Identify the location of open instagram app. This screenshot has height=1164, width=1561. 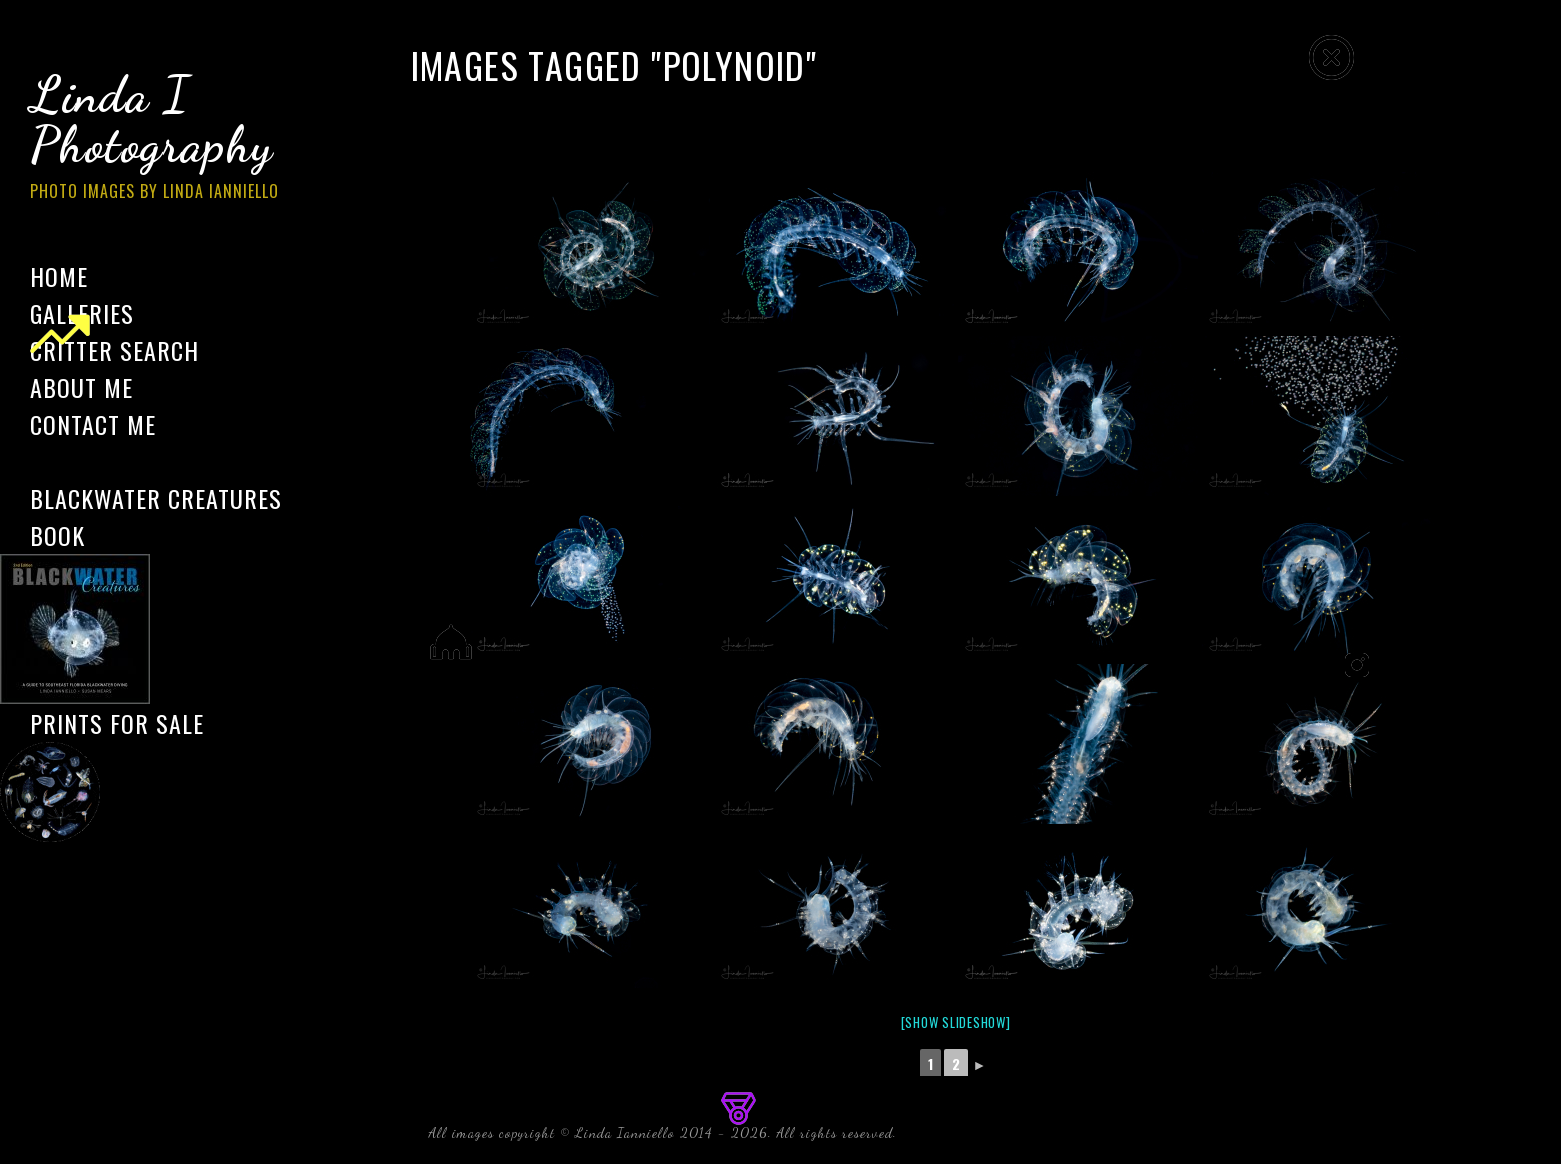
(1357, 665).